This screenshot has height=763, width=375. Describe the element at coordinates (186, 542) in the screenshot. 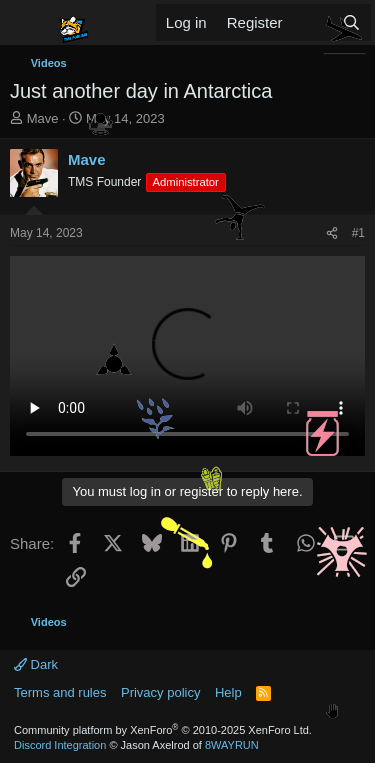

I see `select a color from the canvas` at that location.